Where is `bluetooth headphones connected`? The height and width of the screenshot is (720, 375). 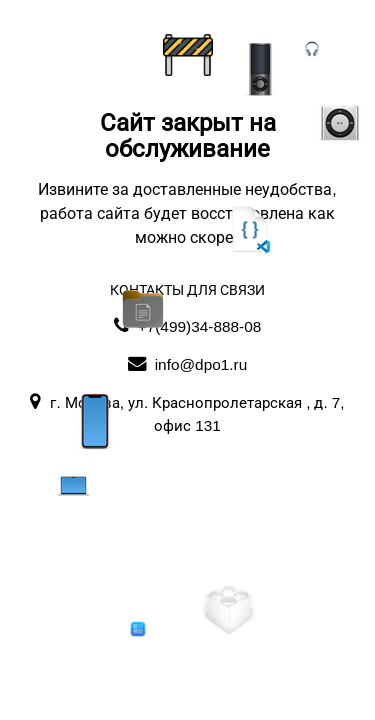 bluetooth headphones connected is located at coordinates (312, 49).